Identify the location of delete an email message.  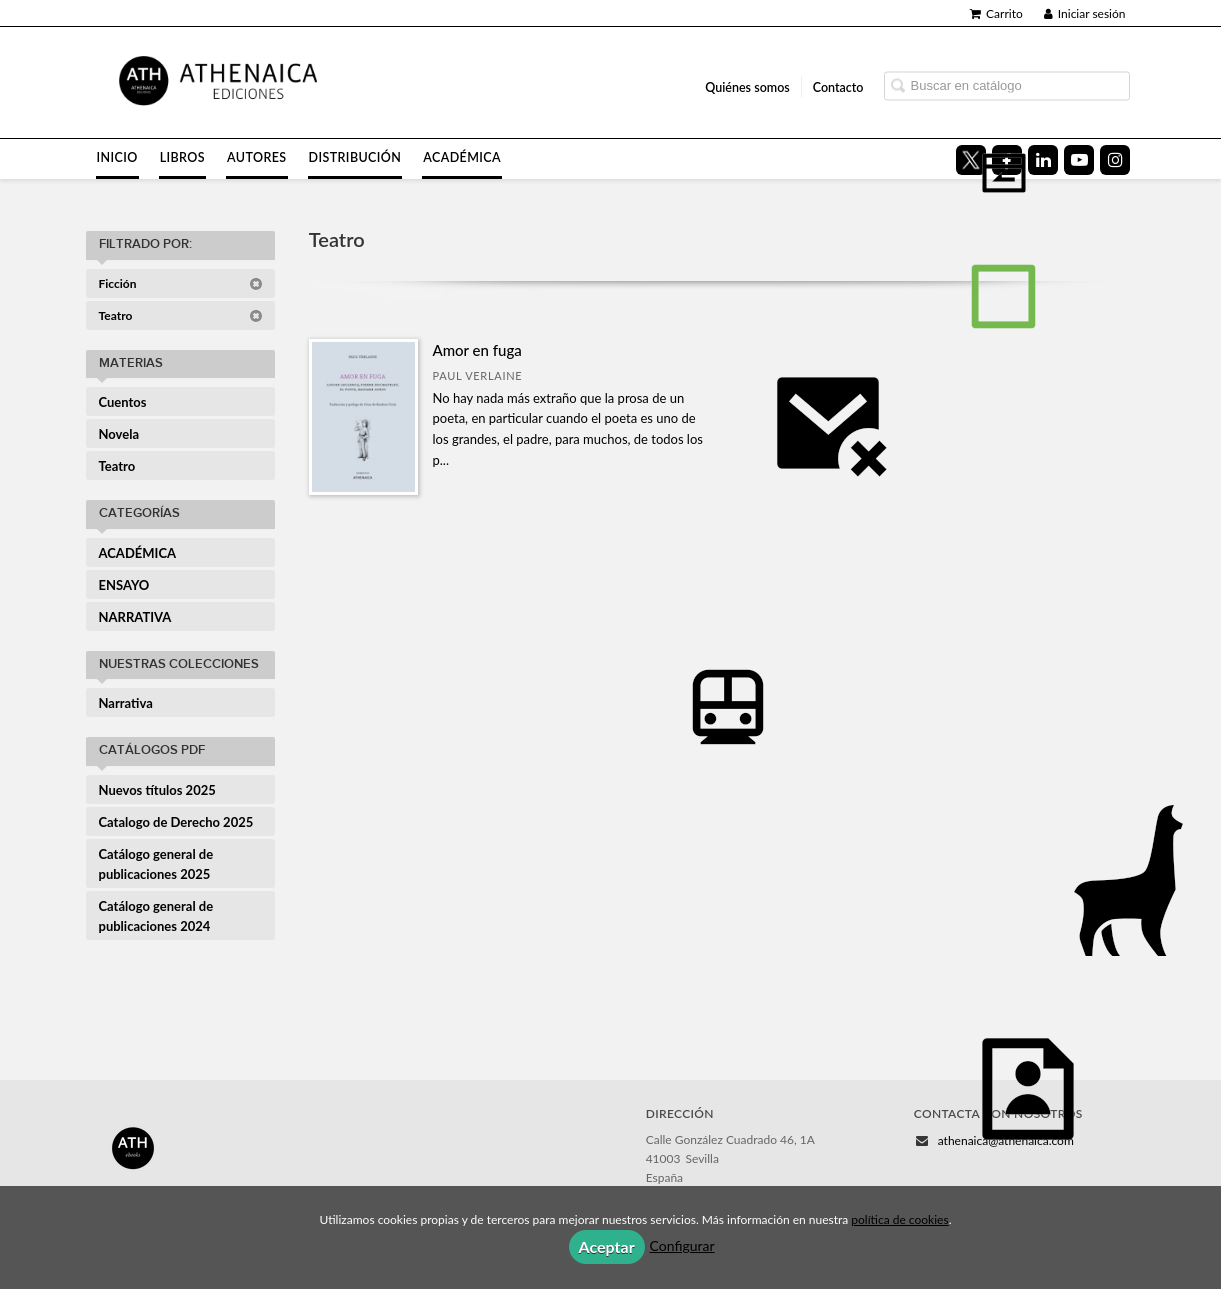
(828, 423).